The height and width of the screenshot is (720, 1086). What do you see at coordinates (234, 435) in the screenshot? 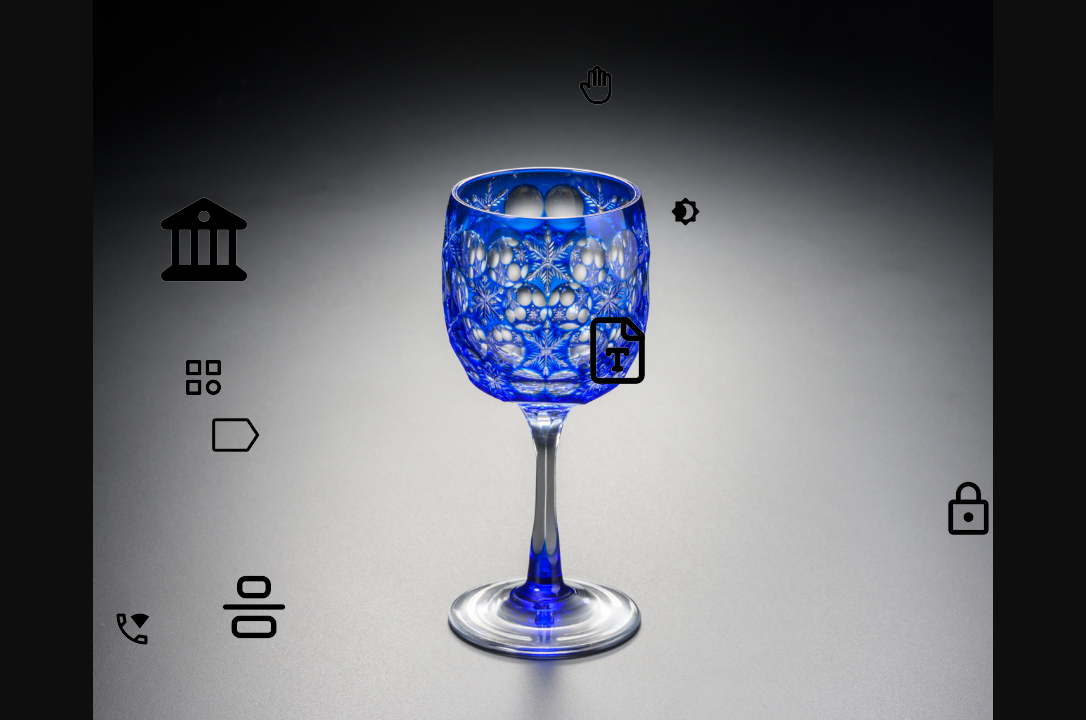
I see `add a tag or label to an item` at bounding box center [234, 435].